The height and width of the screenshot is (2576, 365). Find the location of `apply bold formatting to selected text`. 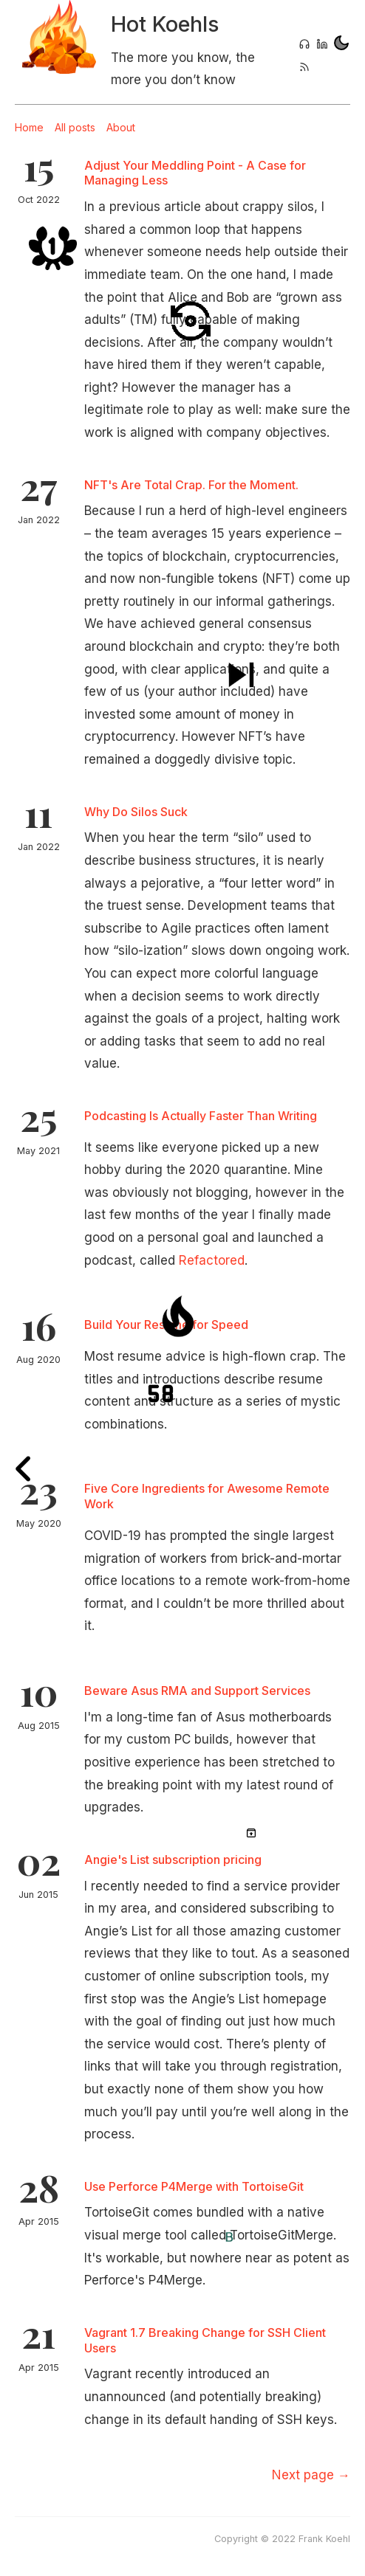

apply bold formatting to selected text is located at coordinates (229, 2237).